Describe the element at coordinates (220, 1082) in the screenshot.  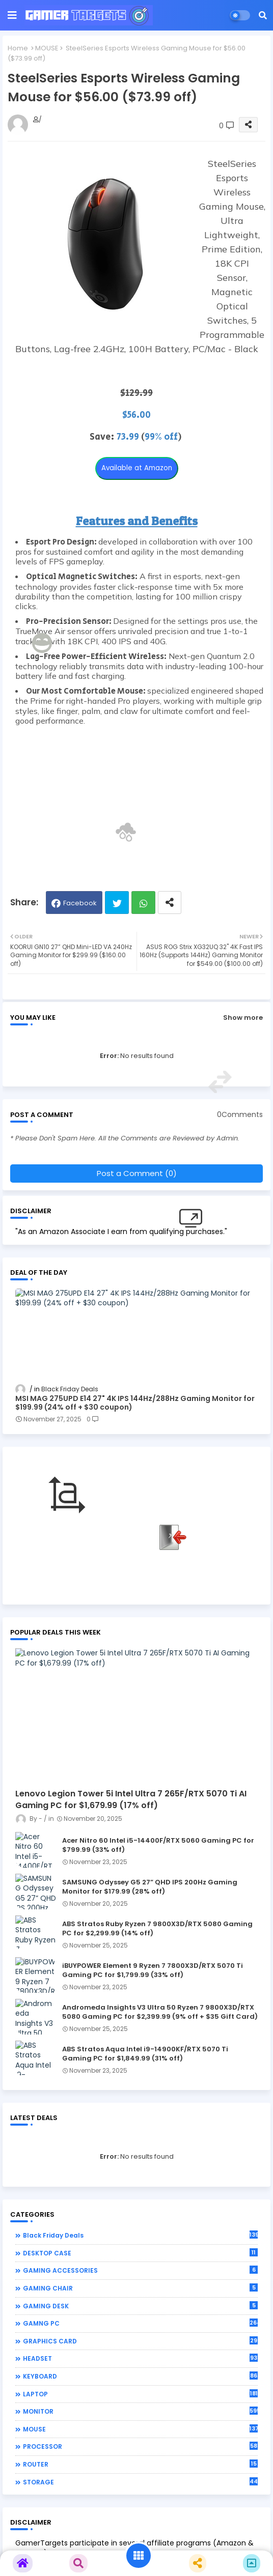
I see `indicates idle network activity` at that location.